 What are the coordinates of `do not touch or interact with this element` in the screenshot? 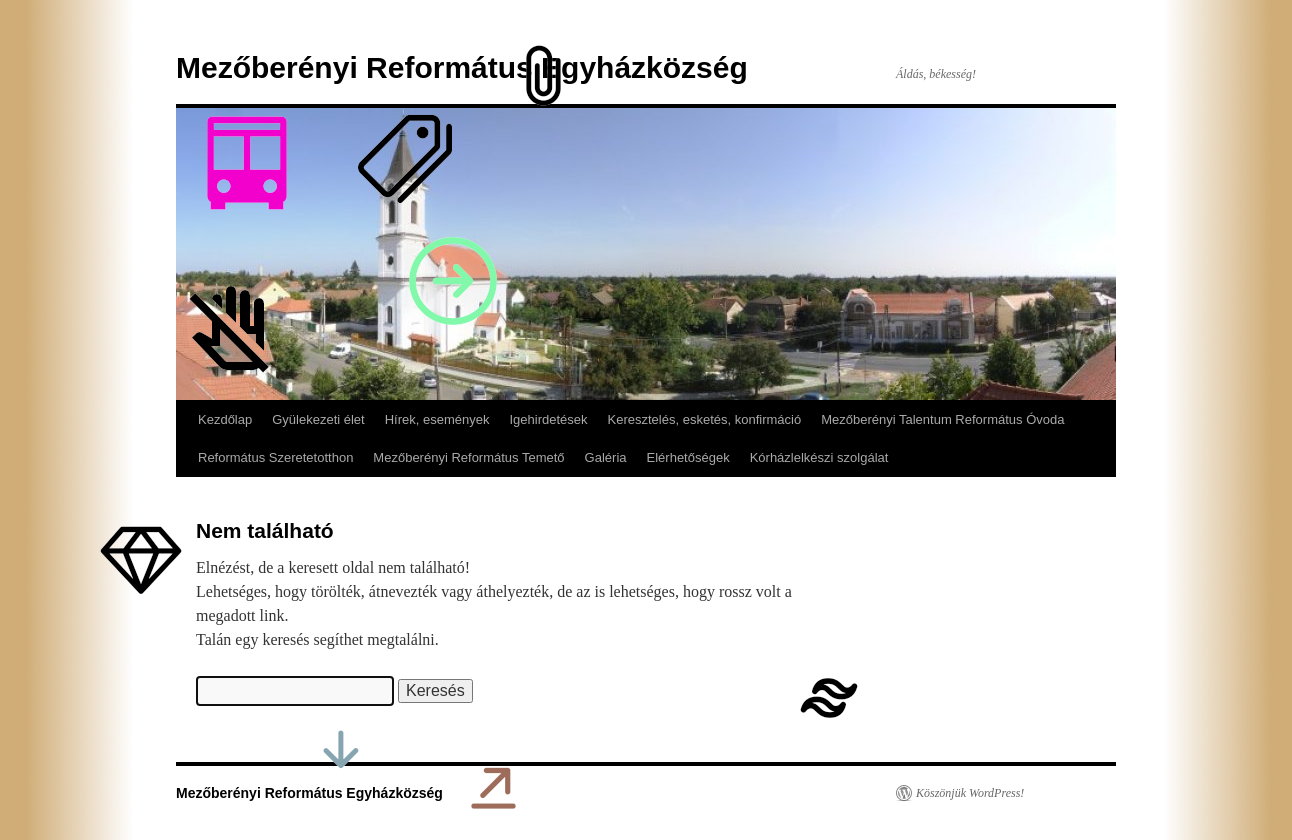 It's located at (232, 330).